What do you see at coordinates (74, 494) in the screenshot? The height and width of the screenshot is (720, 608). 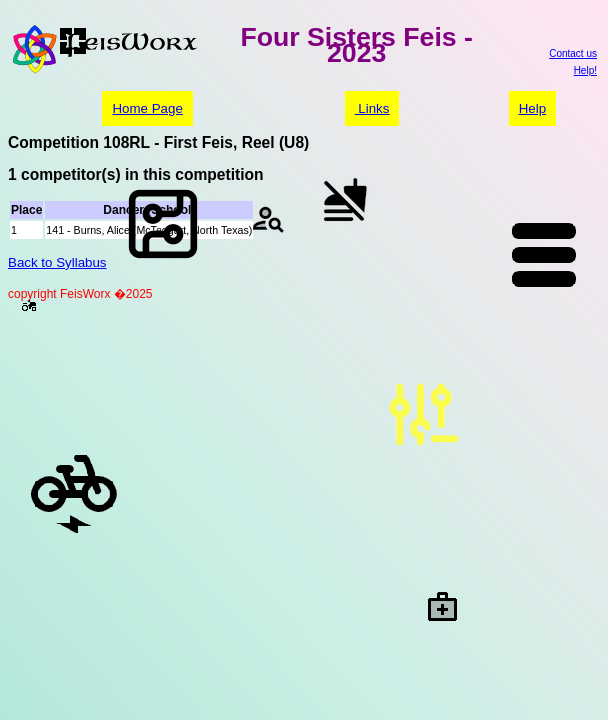 I see `select electric bike as transportation mode` at bounding box center [74, 494].